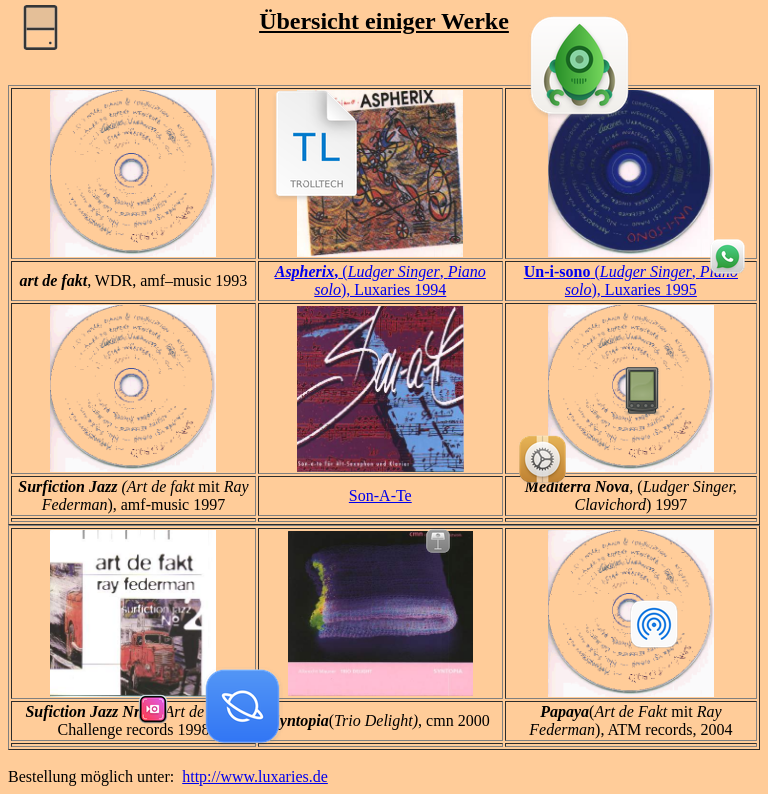 This screenshot has width=768, height=794. I want to click on scan a document or image, so click(40, 27).